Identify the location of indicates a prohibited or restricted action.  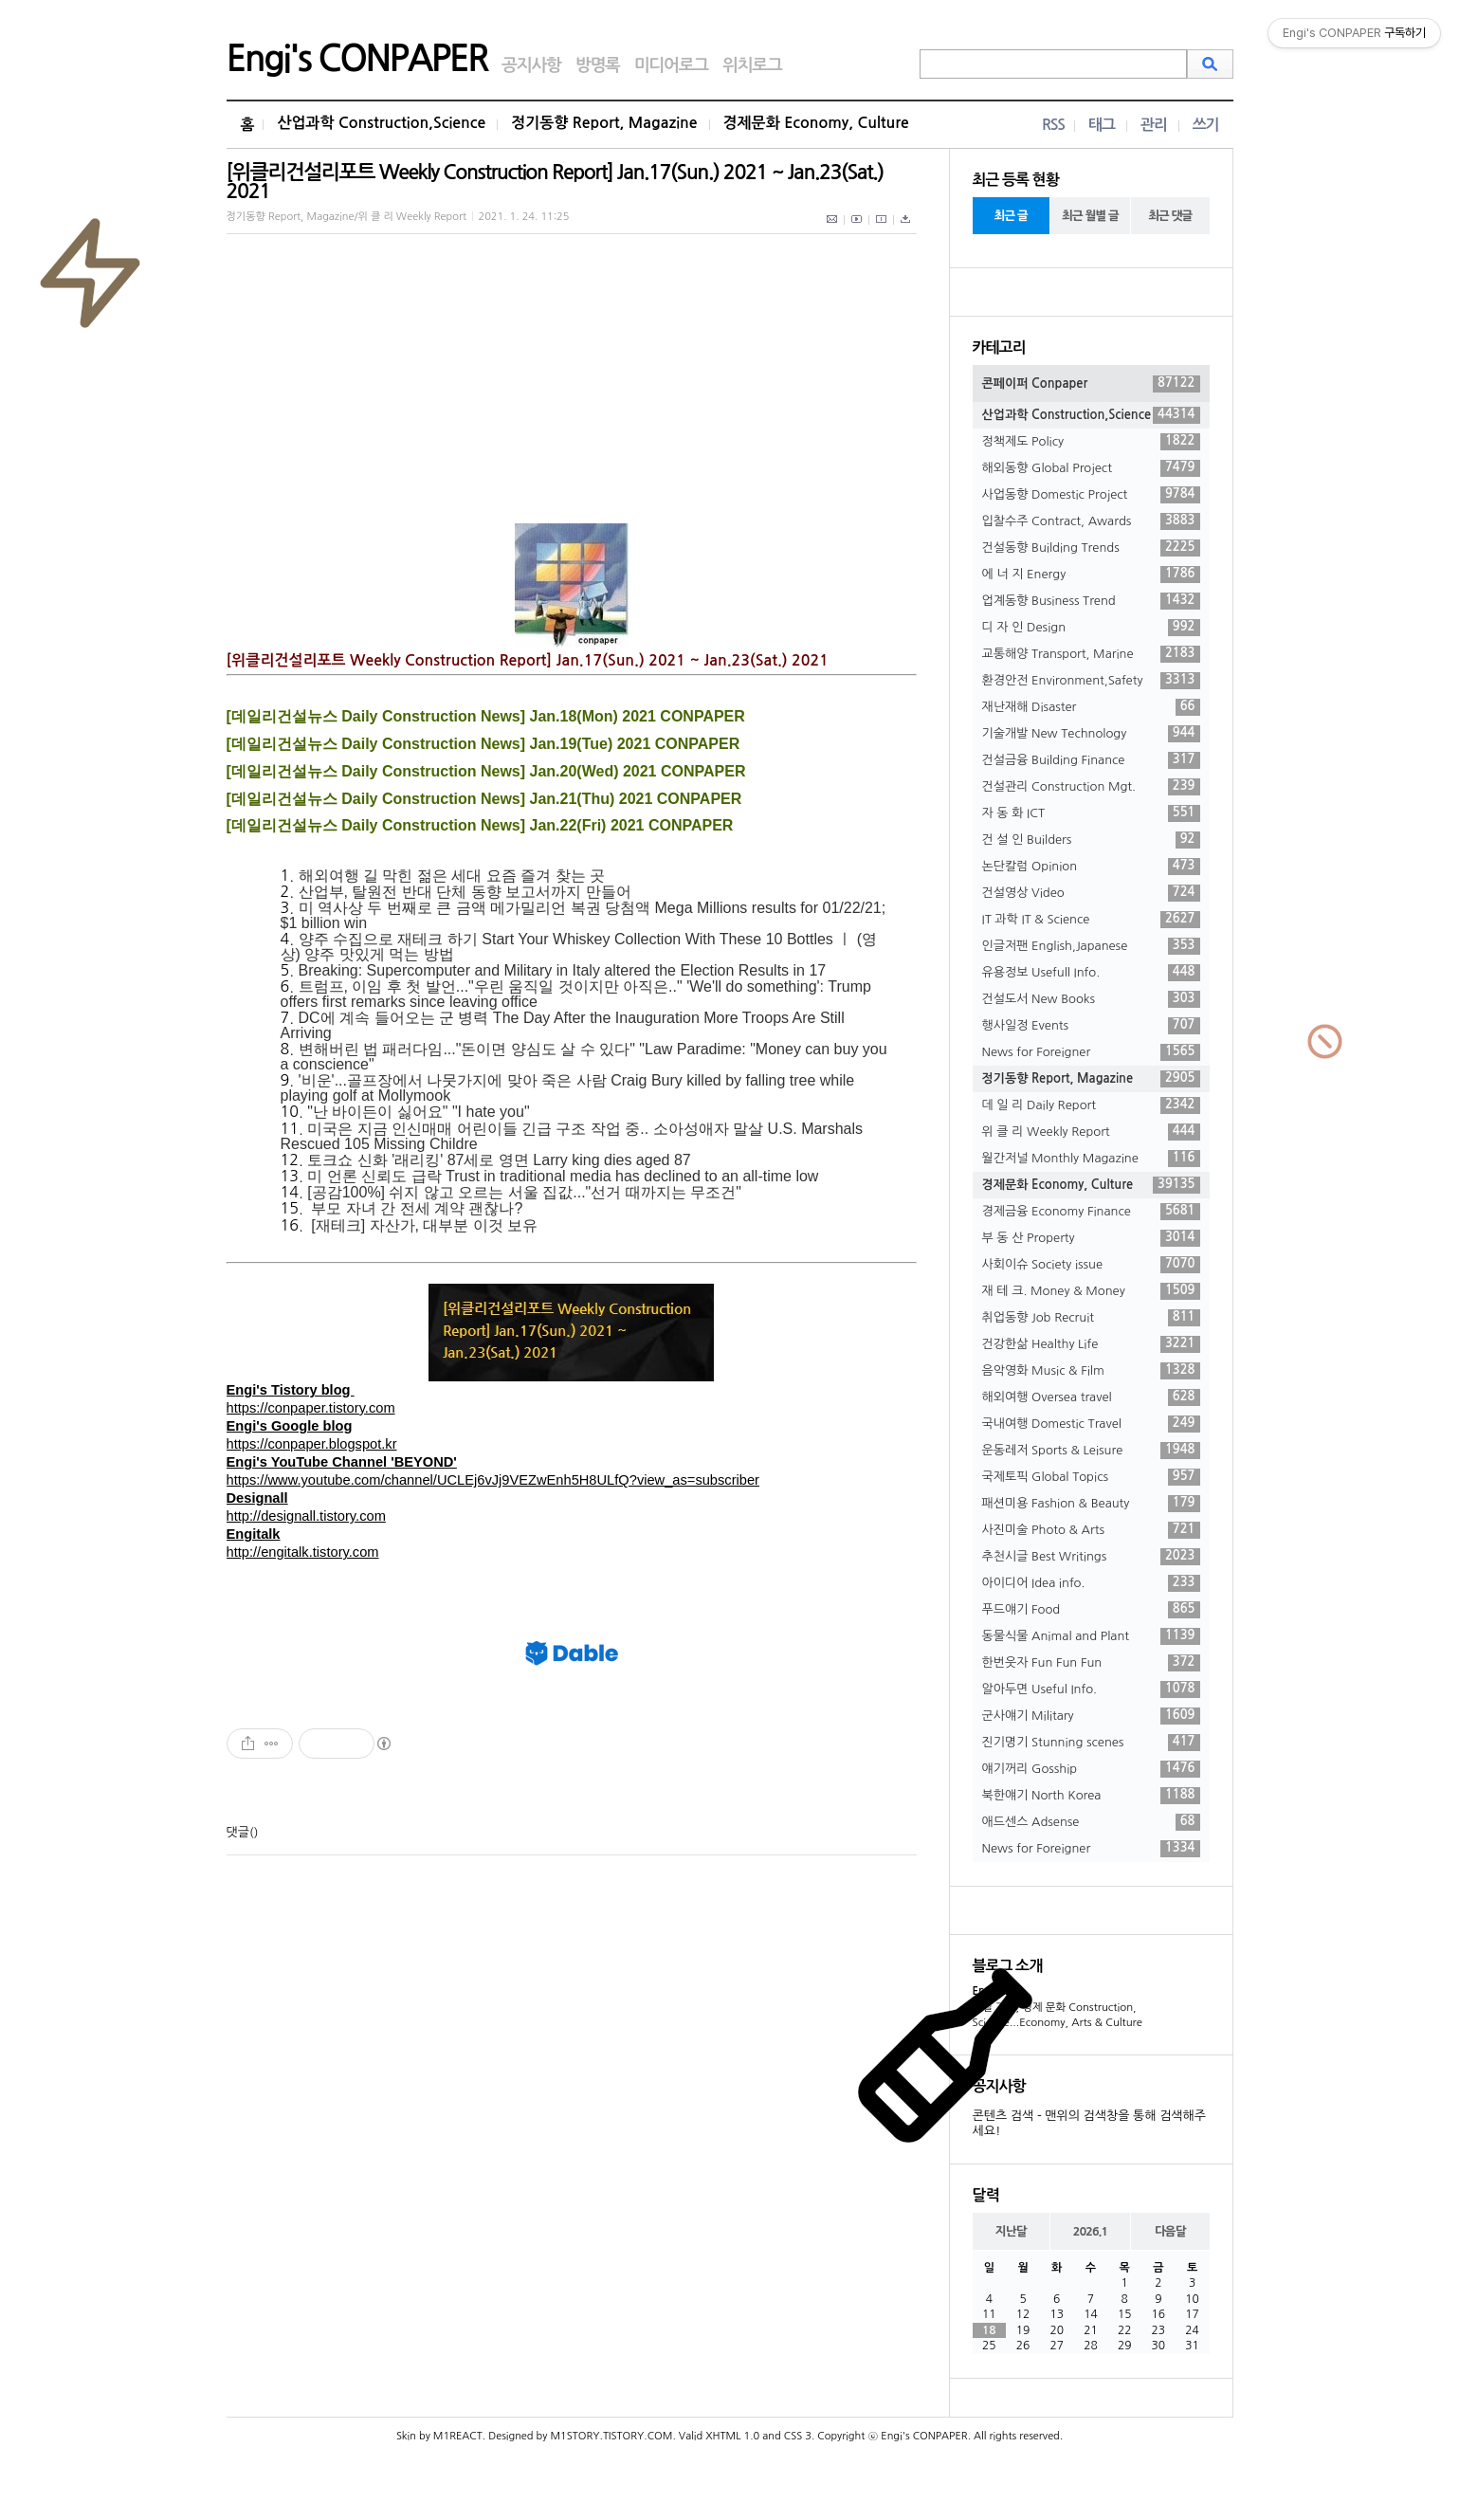
(1324, 1041).